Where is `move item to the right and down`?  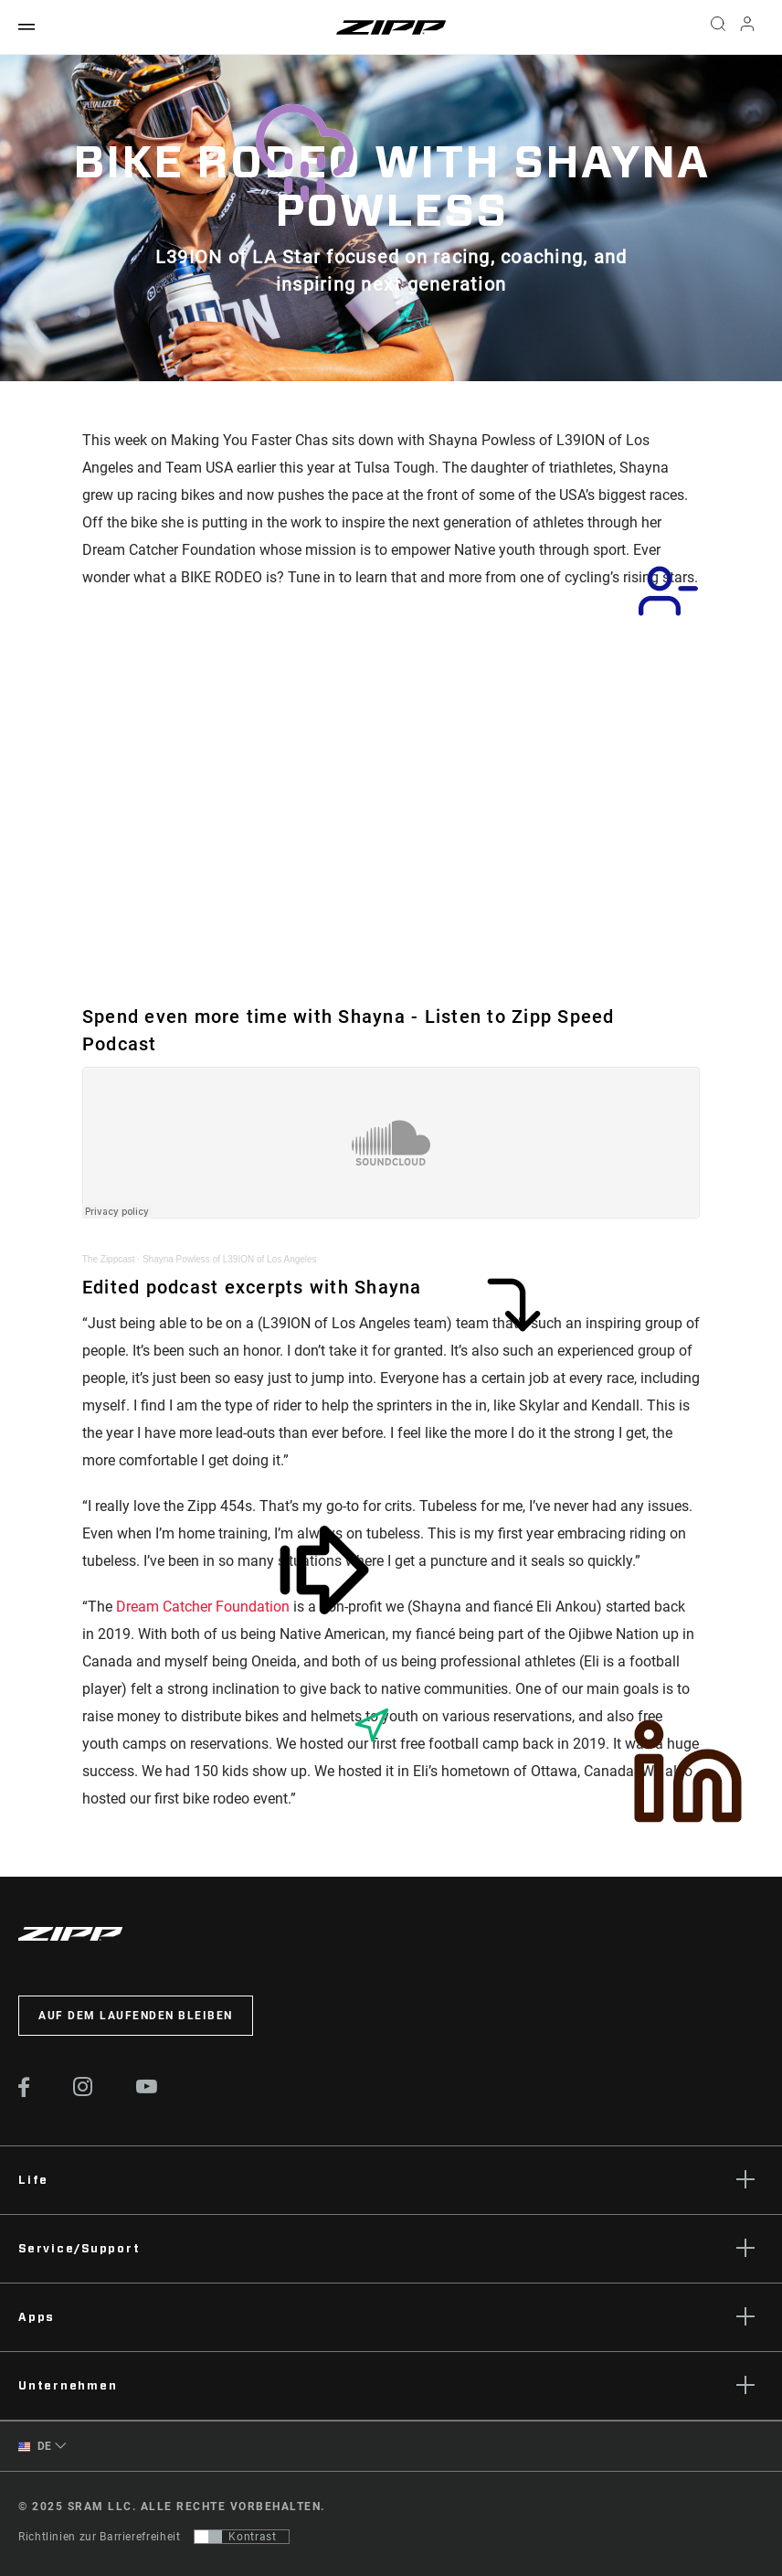
move item to the right and down is located at coordinates (513, 1304).